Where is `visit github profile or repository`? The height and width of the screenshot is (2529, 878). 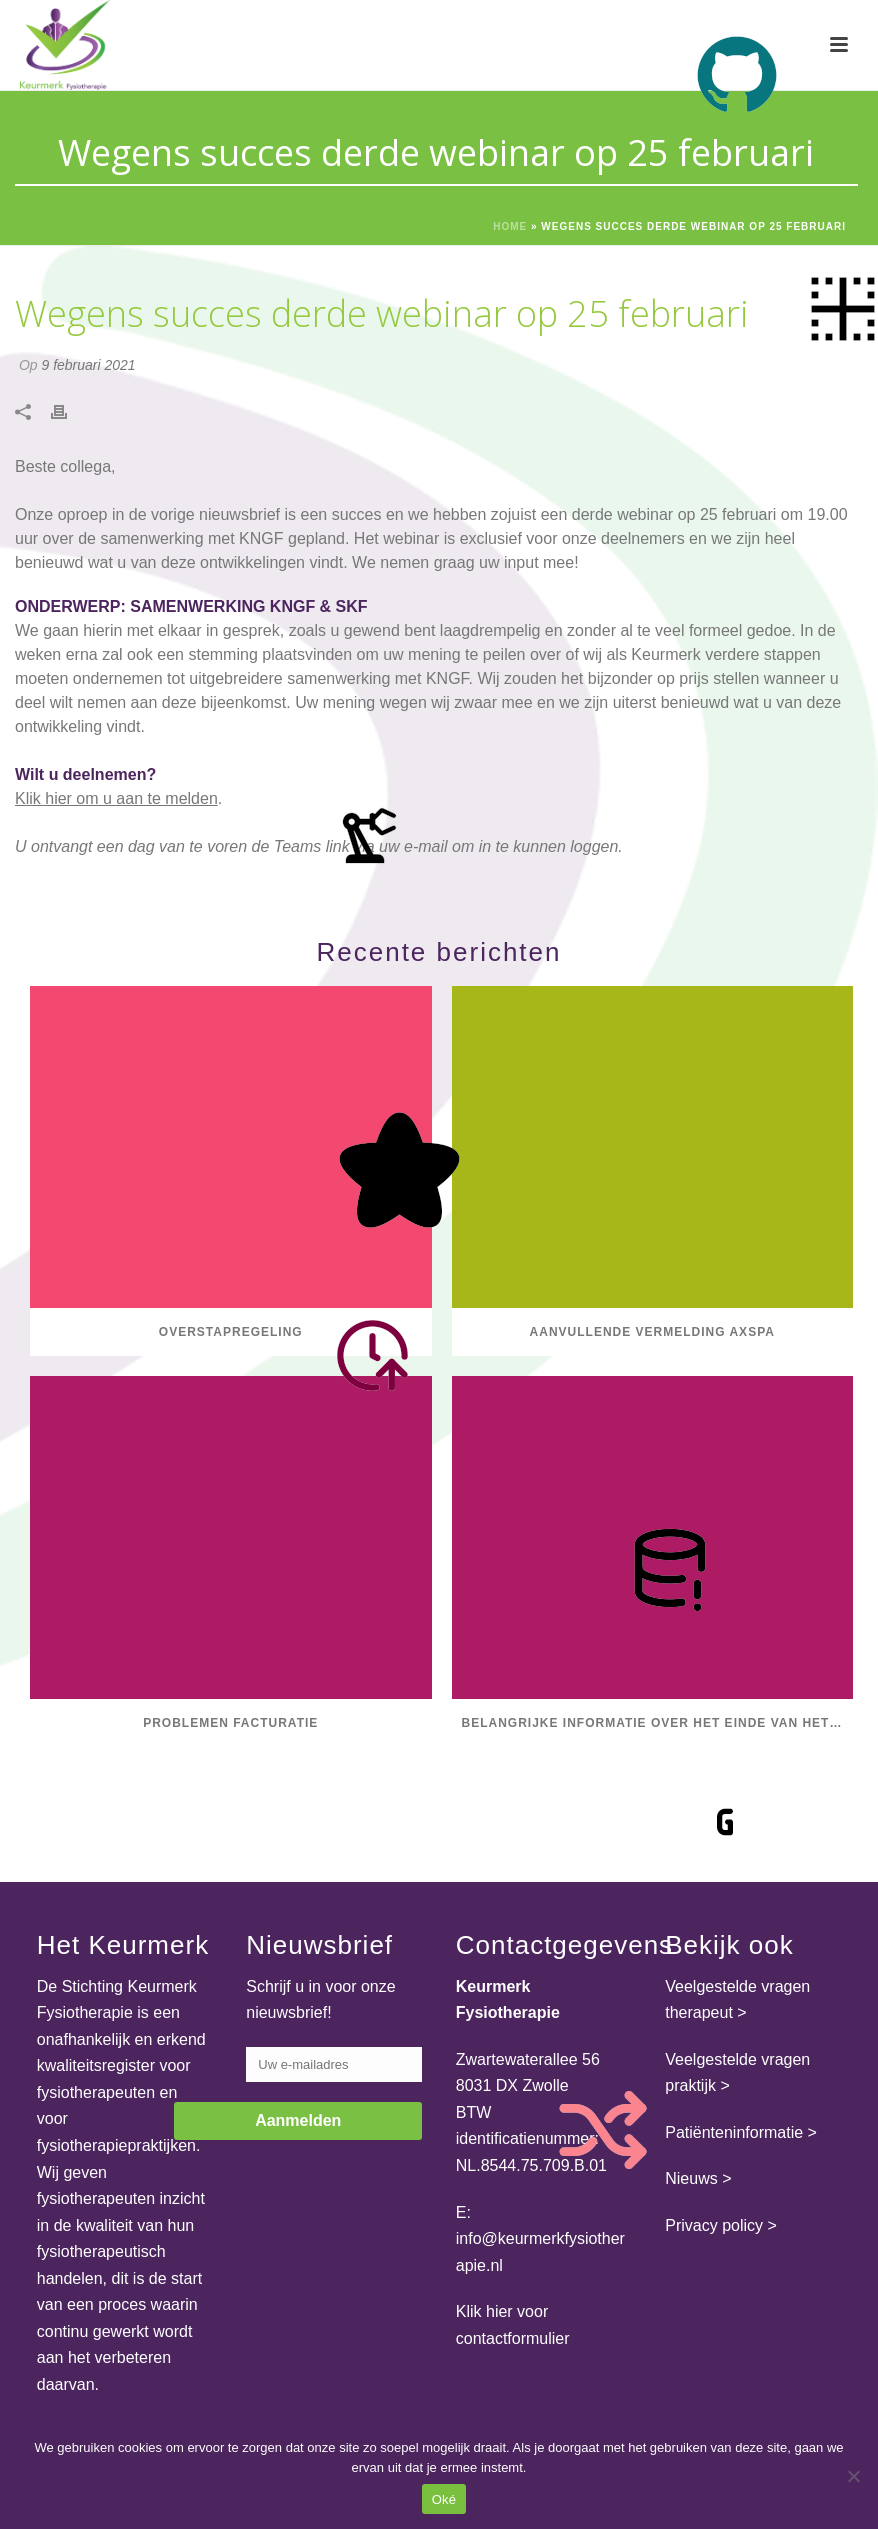
visit github profile or repository is located at coordinates (737, 76).